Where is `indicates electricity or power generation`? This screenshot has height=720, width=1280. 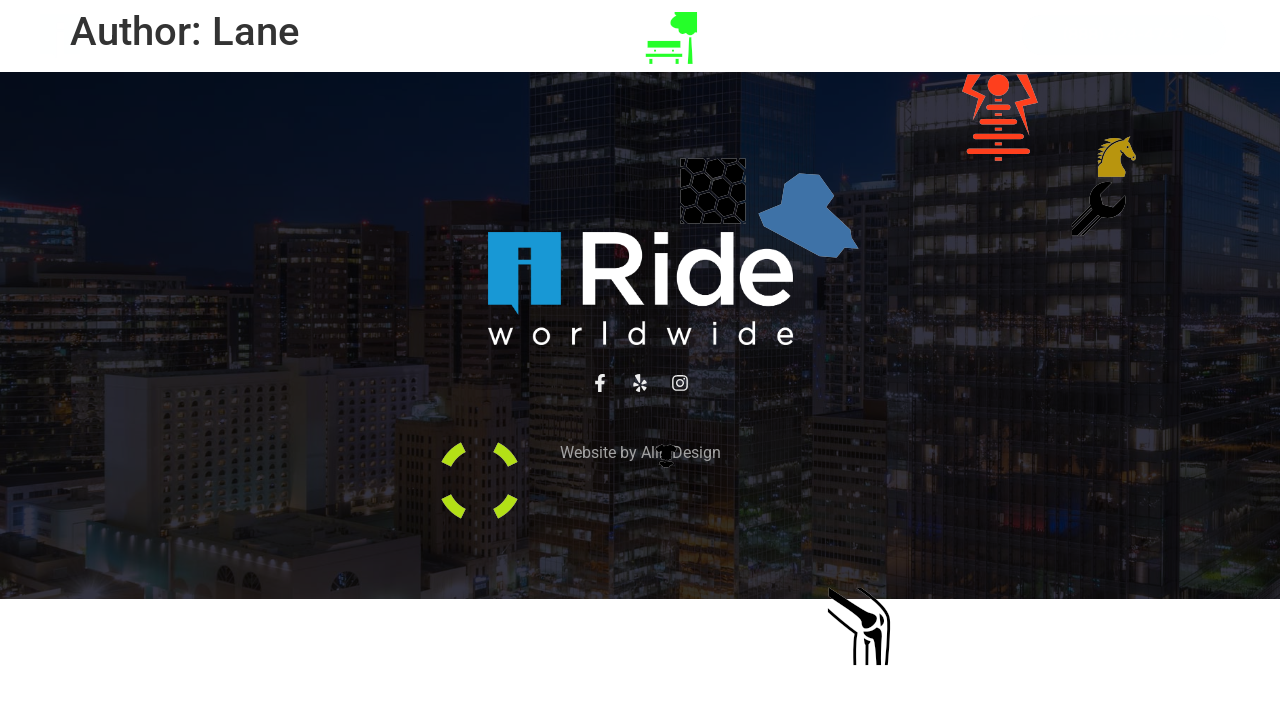
indicates electricity or power generation is located at coordinates (998, 117).